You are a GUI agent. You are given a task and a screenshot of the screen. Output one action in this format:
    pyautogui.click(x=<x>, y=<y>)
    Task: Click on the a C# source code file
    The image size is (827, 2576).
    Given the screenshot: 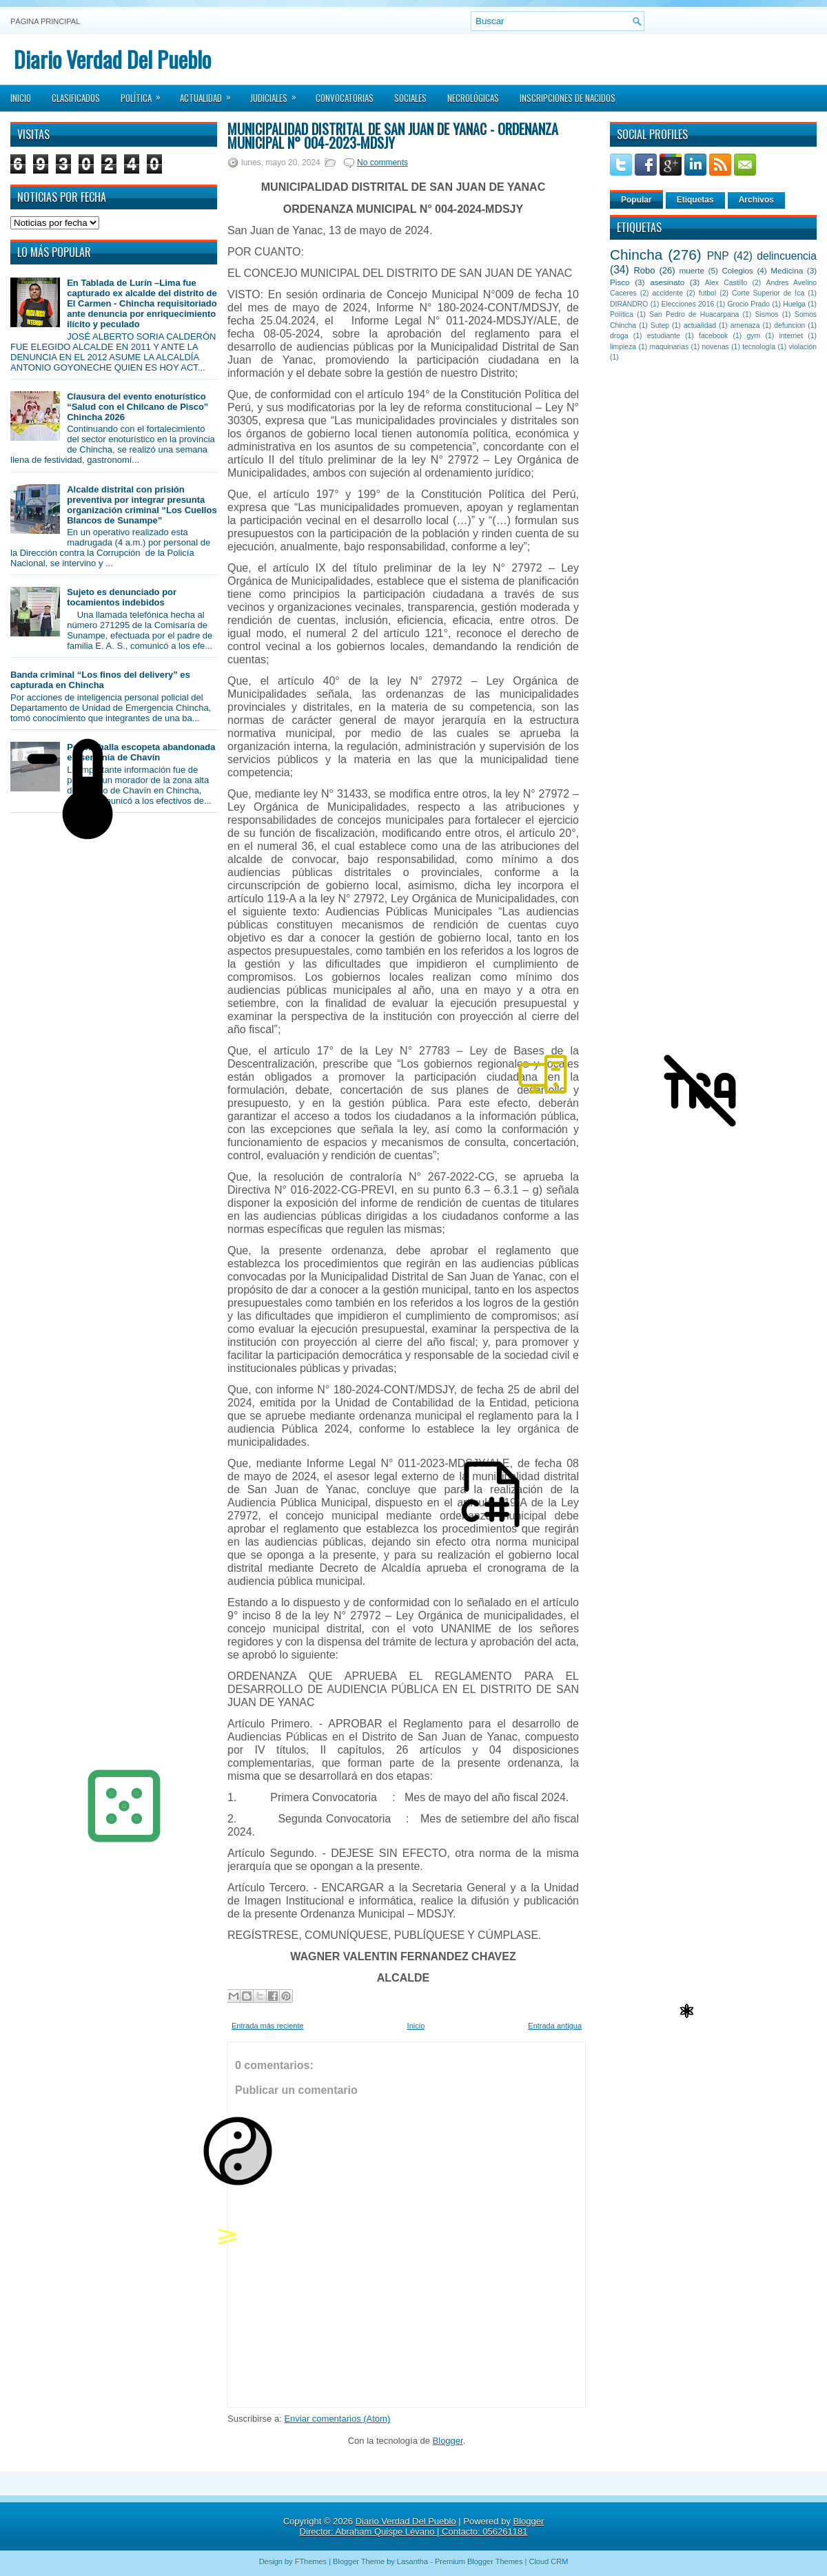 What is the action you would take?
    pyautogui.click(x=491, y=1494)
    